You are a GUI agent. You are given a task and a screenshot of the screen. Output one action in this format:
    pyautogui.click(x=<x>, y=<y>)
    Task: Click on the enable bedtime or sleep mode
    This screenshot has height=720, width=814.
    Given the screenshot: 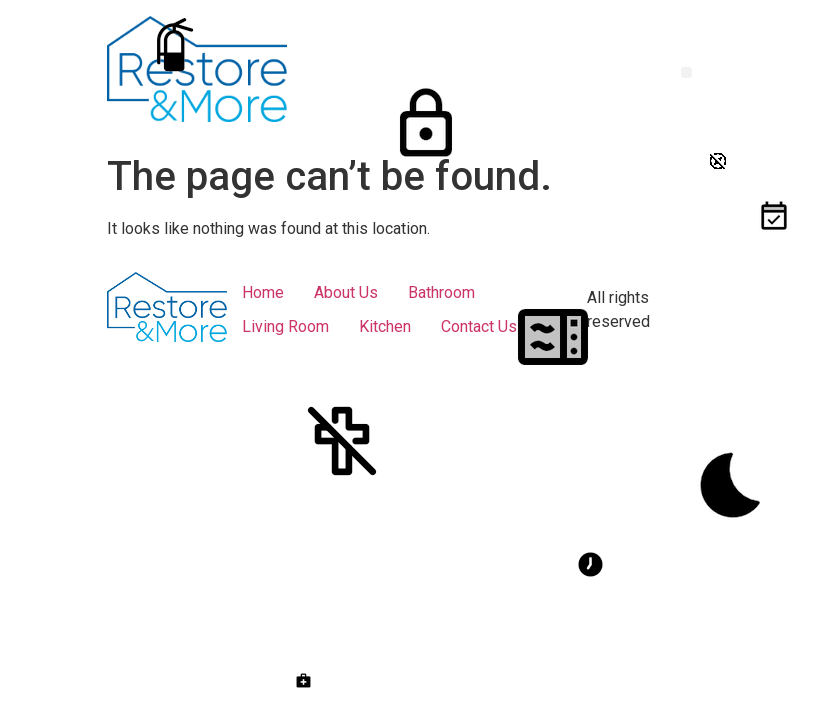 What is the action you would take?
    pyautogui.click(x=733, y=485)
    